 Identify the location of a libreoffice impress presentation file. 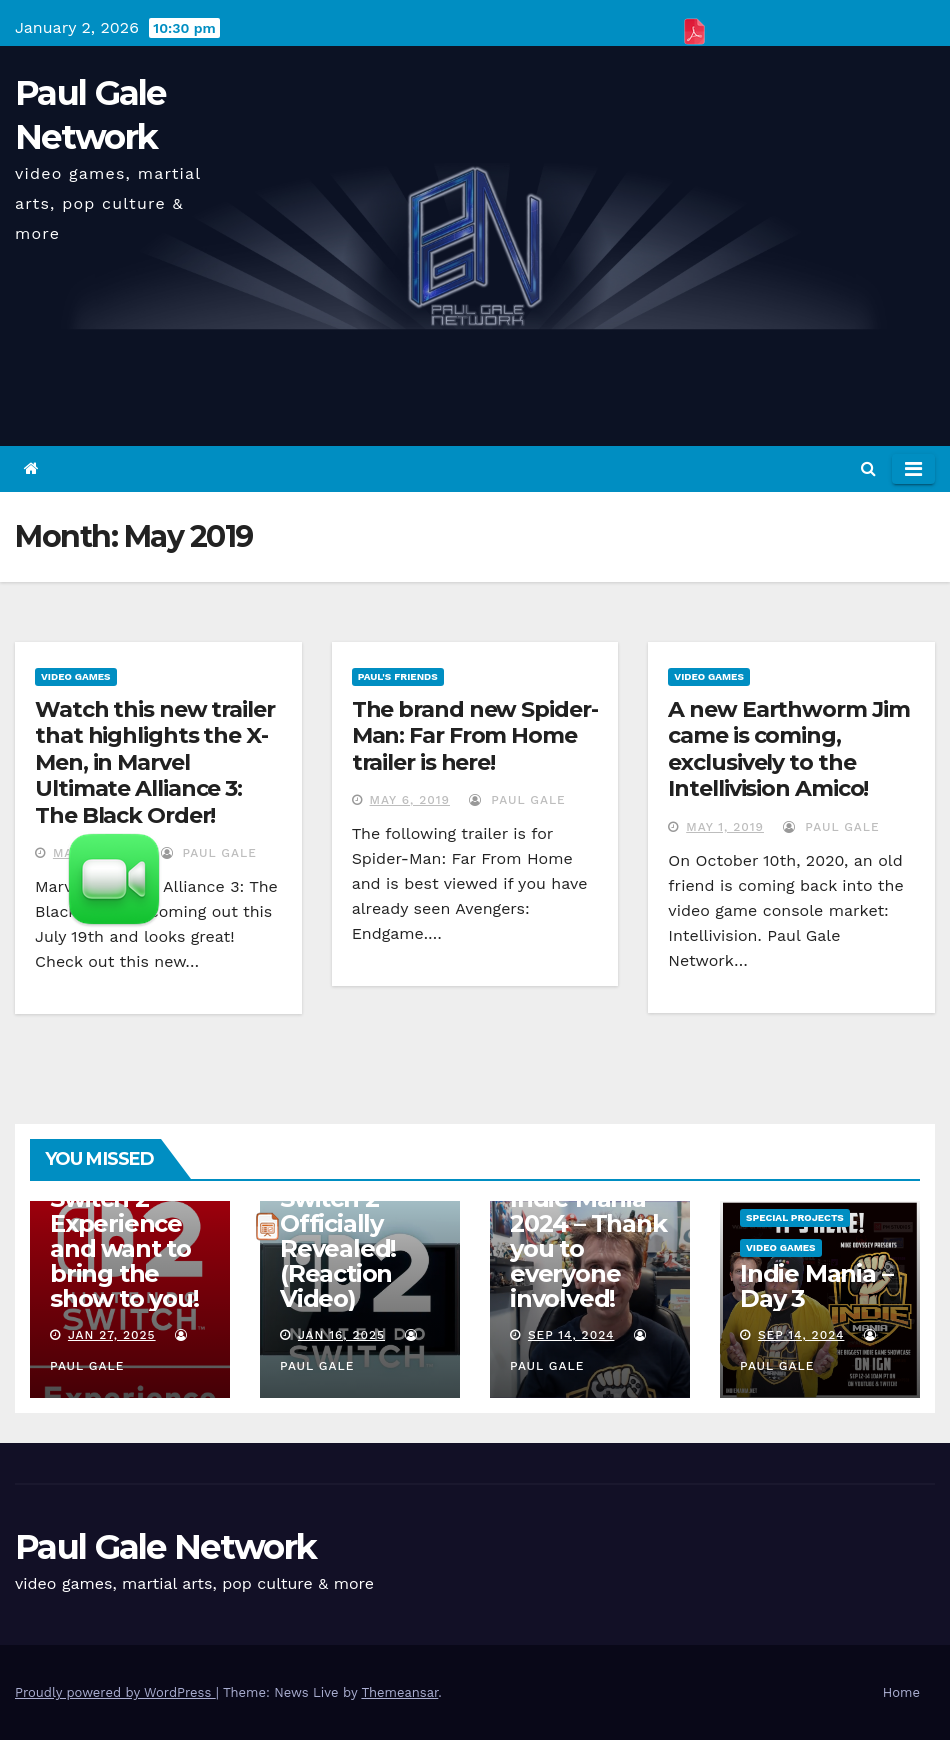
(267, 1226).